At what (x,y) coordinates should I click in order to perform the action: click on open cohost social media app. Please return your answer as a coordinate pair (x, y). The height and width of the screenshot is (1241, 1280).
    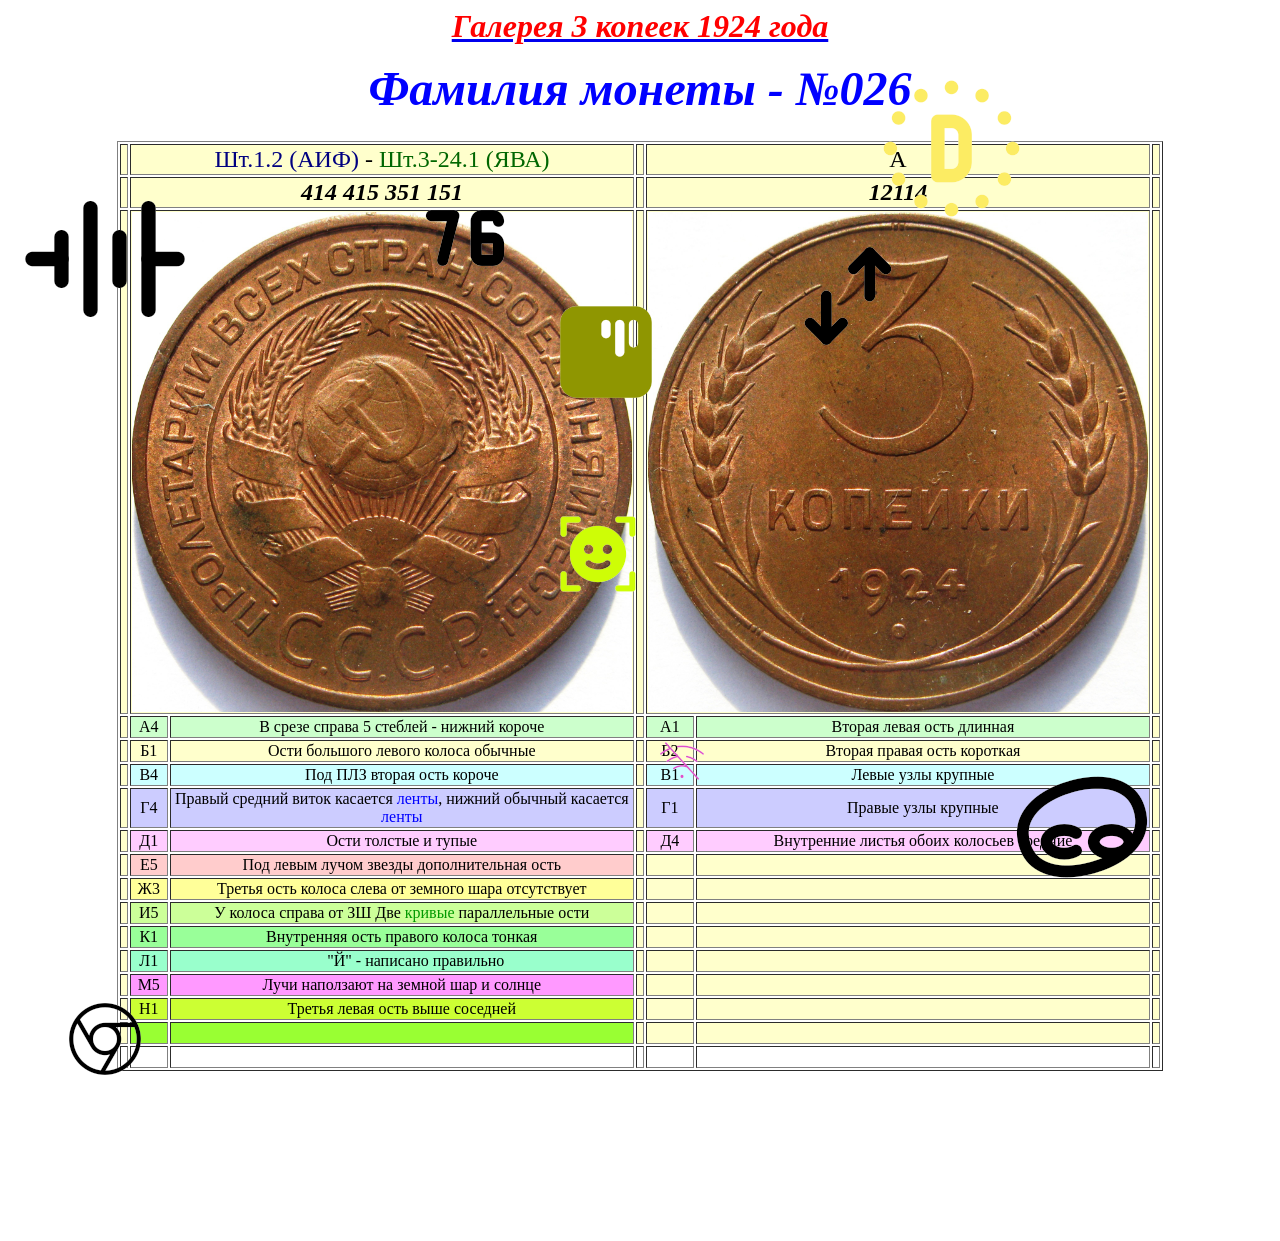
    Looking at the image, I should click on (1082, 830).